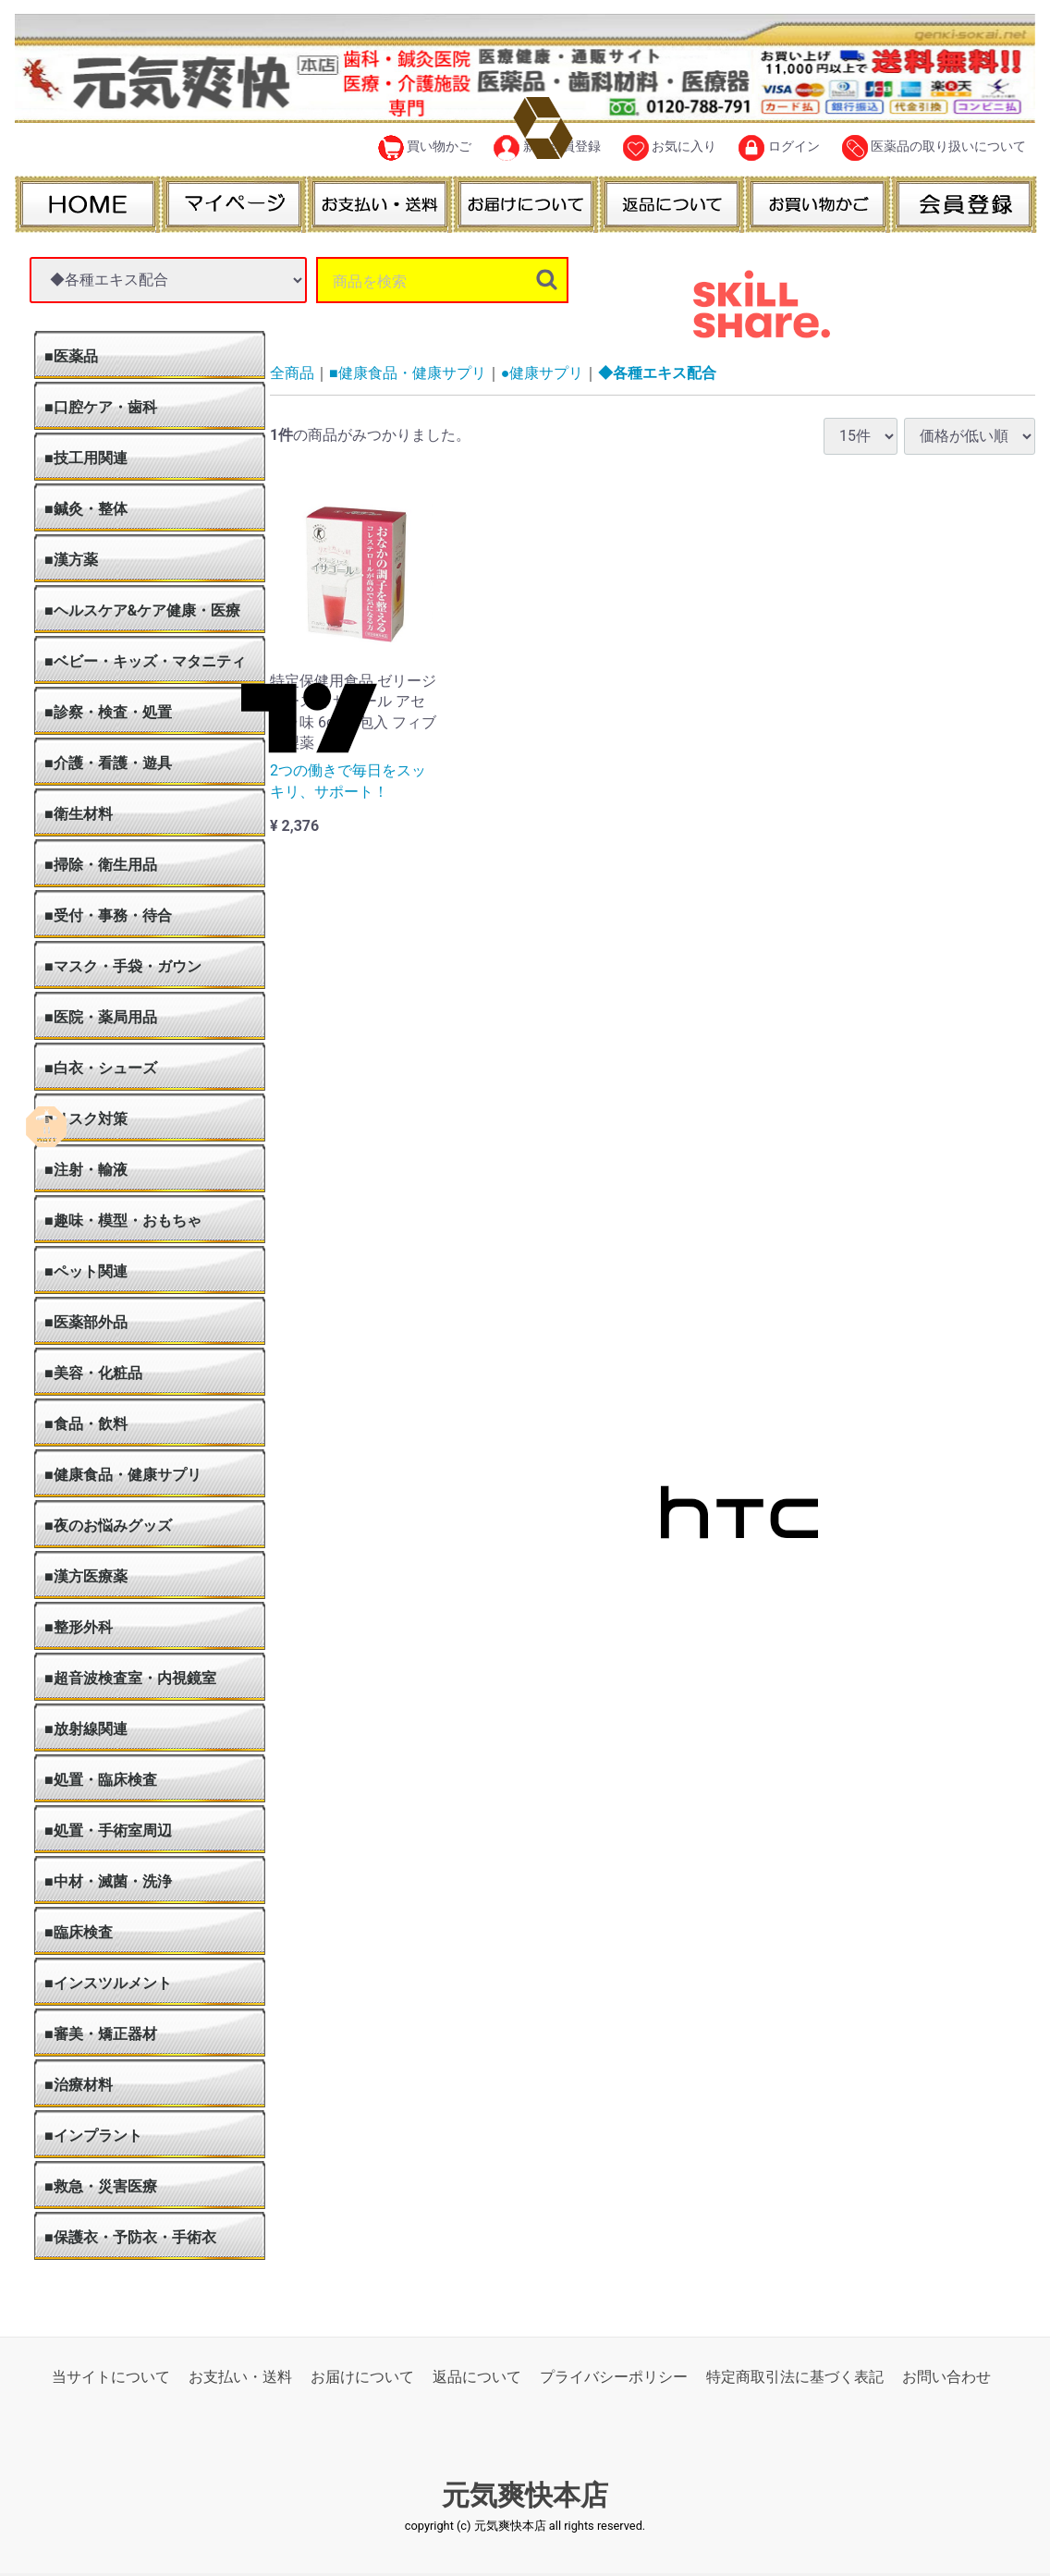 Image resolution: width=1050 pixels, height=2576 pixels. What do you see at coordinates (739, 1512) in the screenshot?
I see `HTC brand logo` at bounding box center [739, 1512].